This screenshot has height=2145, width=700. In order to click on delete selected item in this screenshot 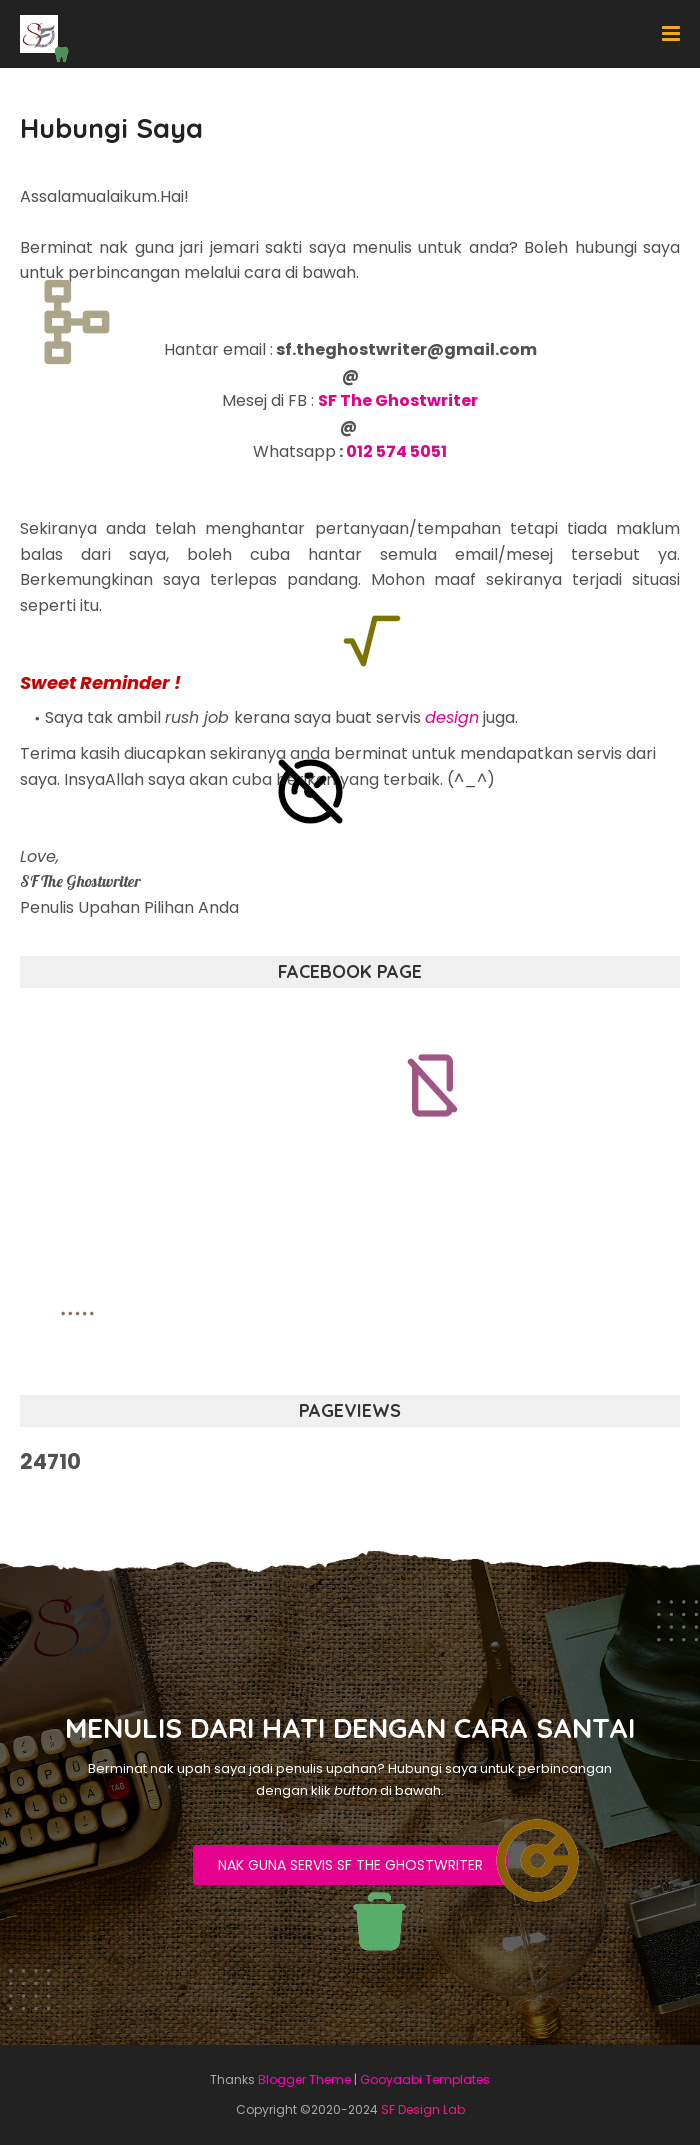, I will do `click(379, 1921)`.